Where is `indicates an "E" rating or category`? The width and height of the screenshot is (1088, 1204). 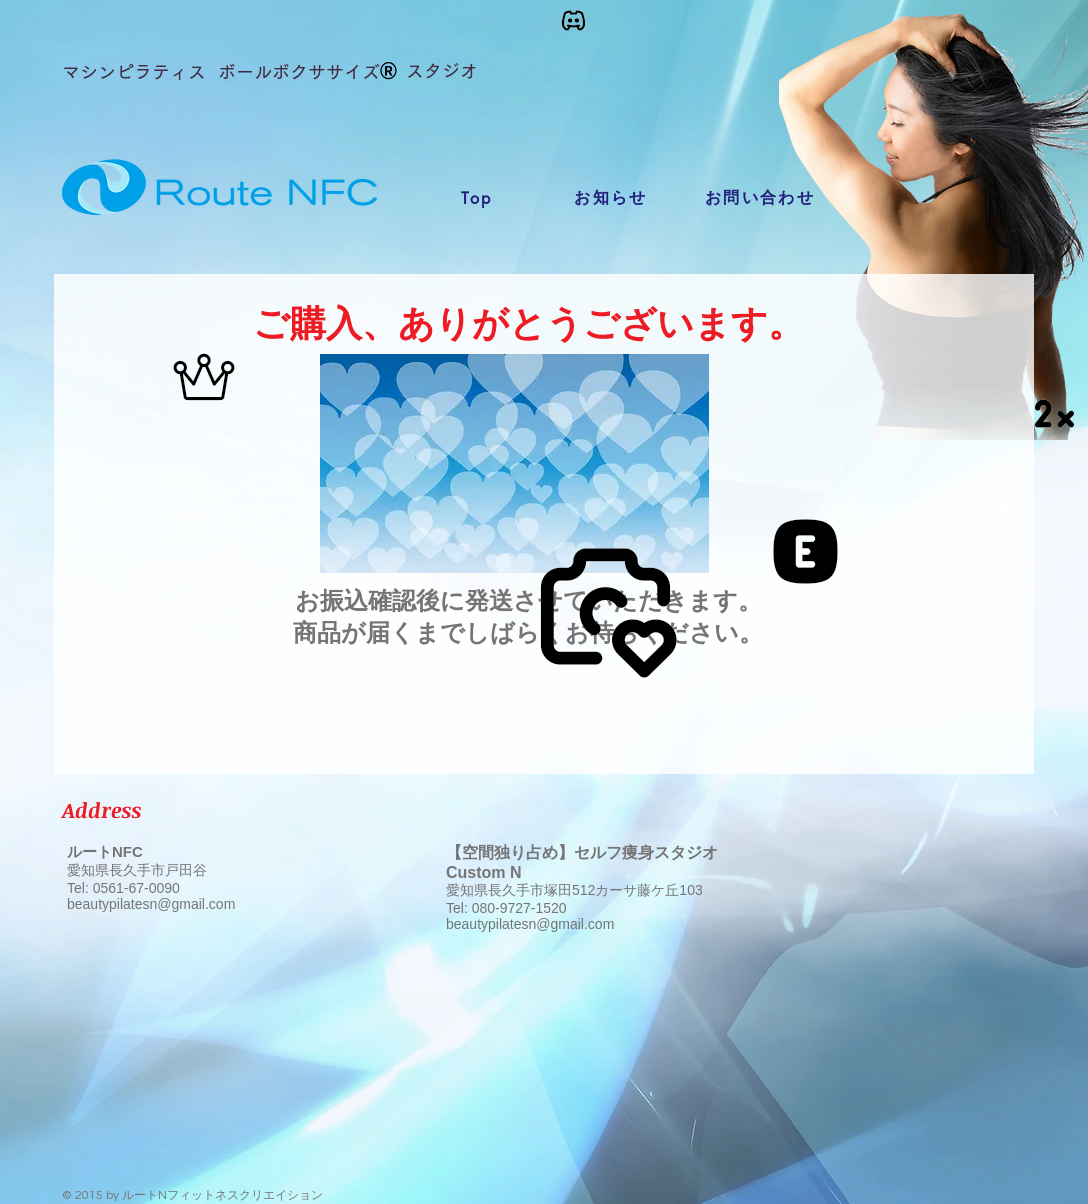 indicates an "E" rating or category is located at coordinates (805, 551).